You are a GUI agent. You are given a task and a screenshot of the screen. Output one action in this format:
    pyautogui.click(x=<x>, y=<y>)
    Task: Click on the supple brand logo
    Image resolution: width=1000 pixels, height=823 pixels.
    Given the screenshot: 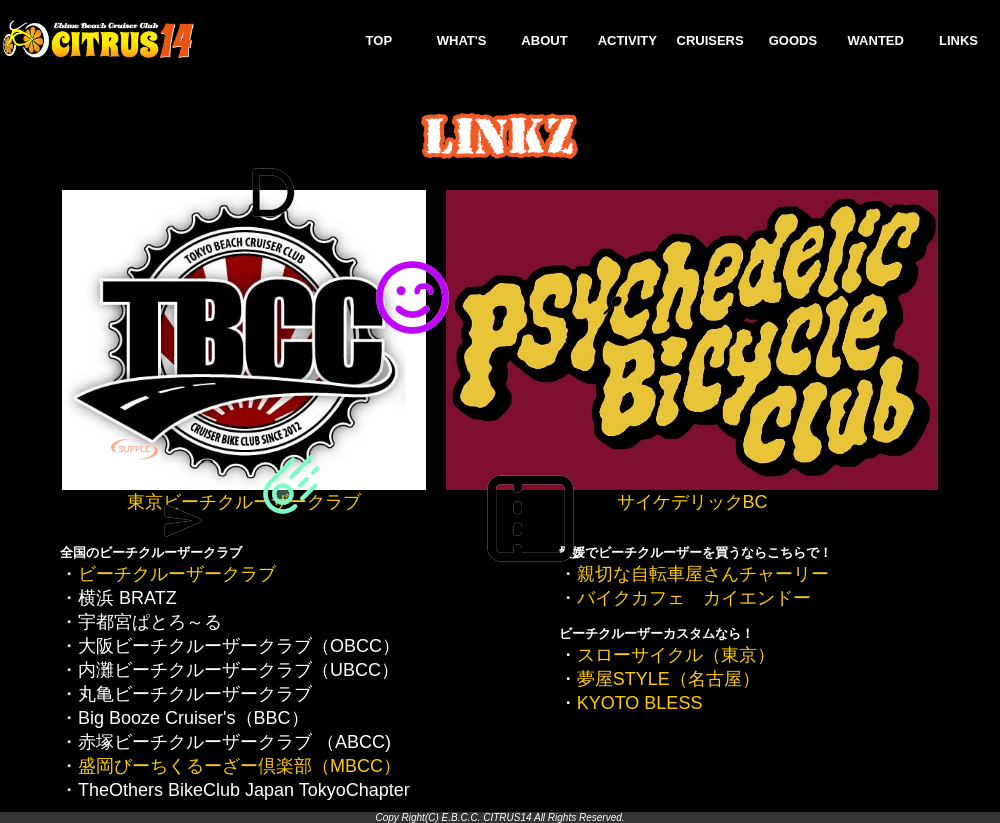 What is the action you would take?
    pyautogui.click(x=134, y=450)
    